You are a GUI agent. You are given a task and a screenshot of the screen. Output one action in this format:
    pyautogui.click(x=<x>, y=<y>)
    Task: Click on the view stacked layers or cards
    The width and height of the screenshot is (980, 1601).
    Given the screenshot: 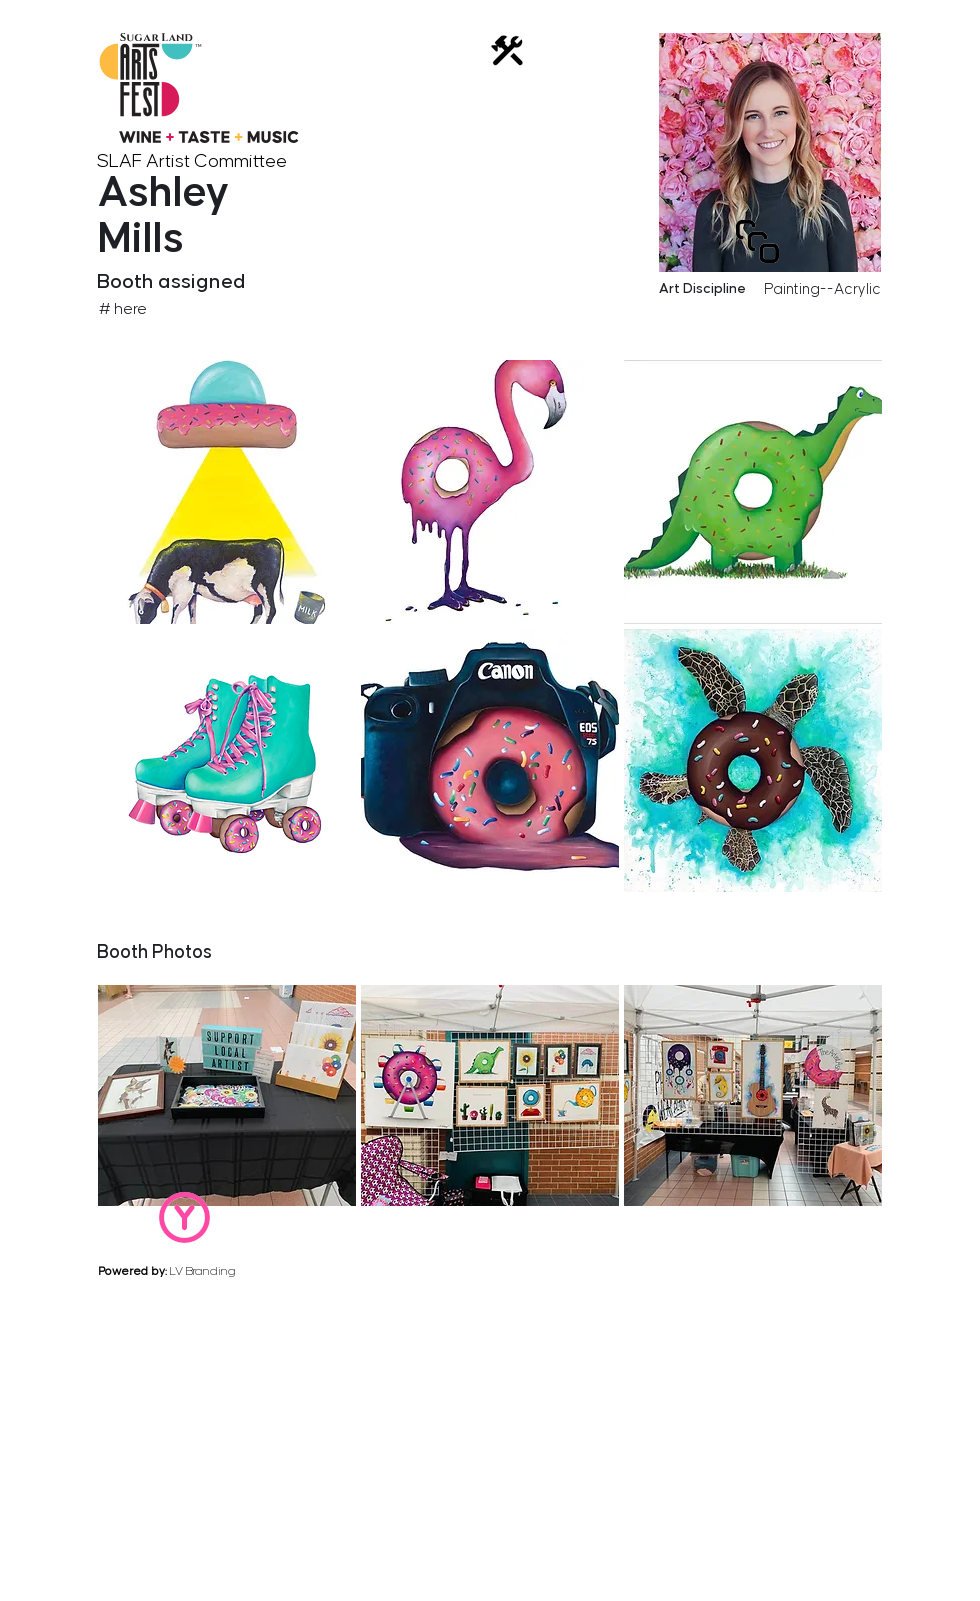 What is the action you would take?
    pyautogui.click(x=757, y=241)
    